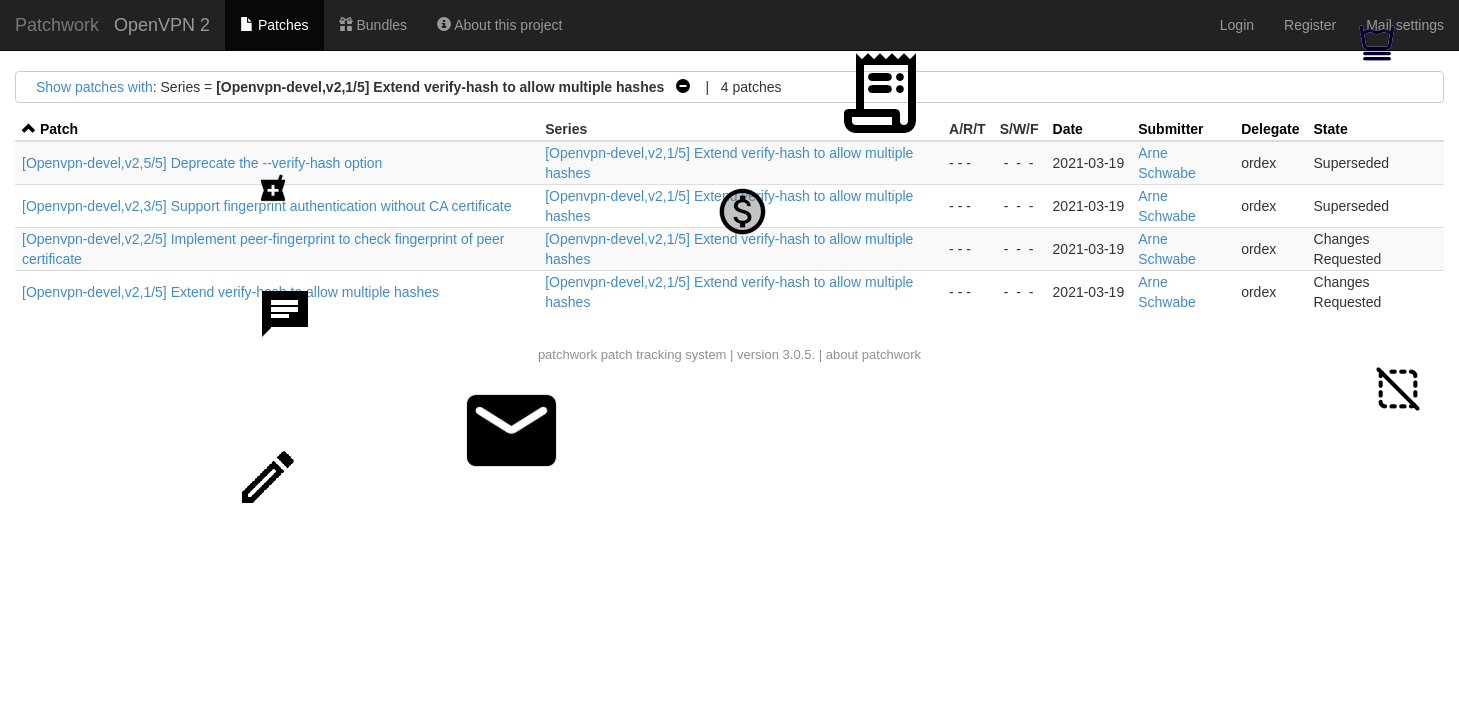 The width and height of the screenshot is (1459, 720). I want to click on create or compose new content, so click(268, 477).